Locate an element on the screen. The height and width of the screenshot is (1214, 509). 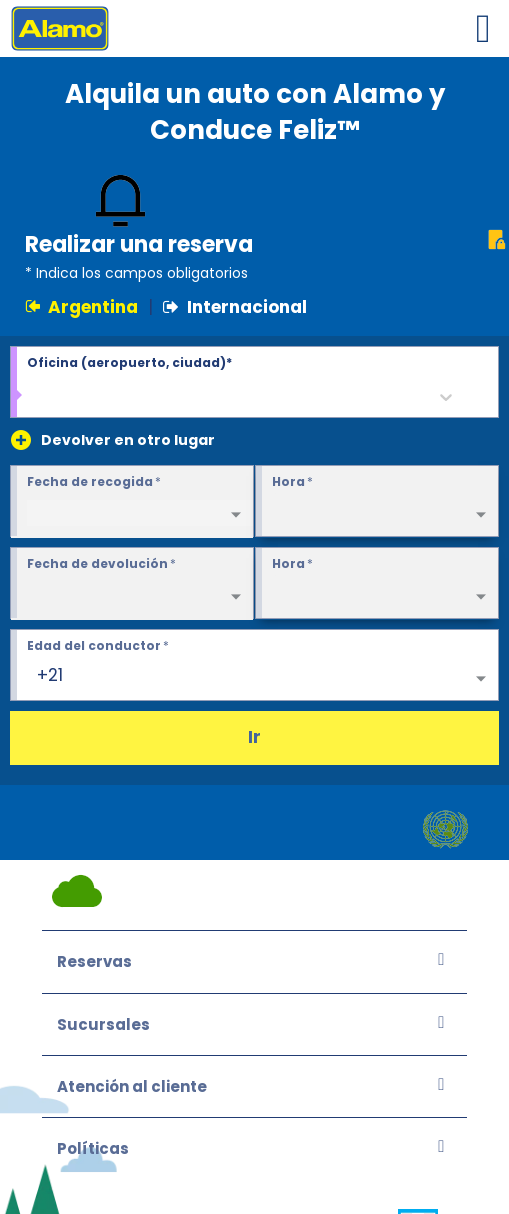
indicates phone is locked or secured is located at coordinates (495, 239).